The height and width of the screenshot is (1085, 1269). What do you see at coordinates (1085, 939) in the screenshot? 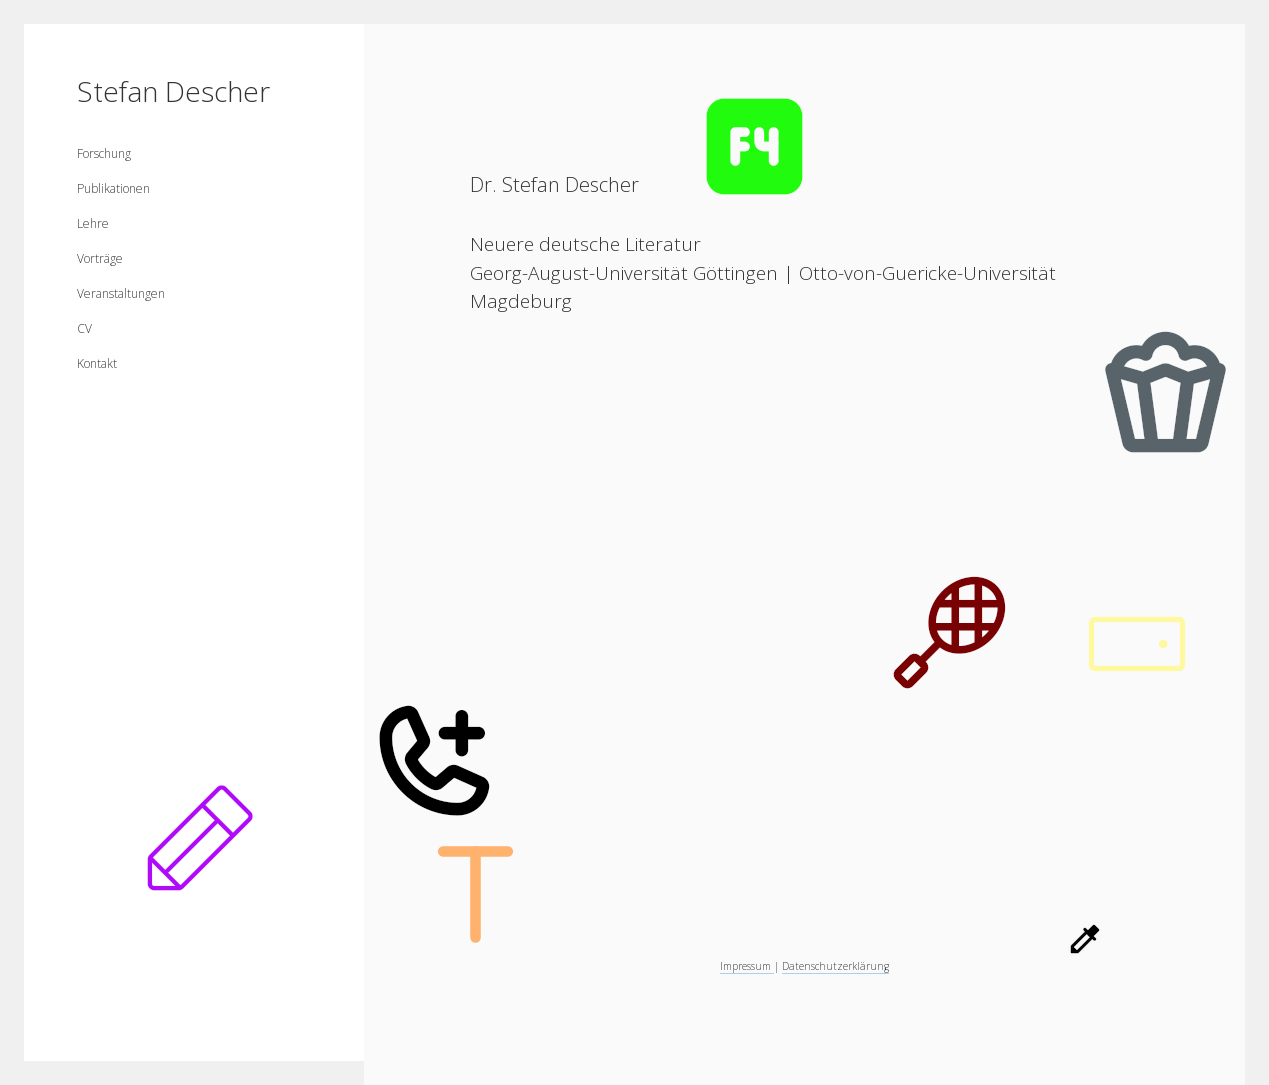
I see `pick a color from the canvas` at bounding box center [1085, 939].